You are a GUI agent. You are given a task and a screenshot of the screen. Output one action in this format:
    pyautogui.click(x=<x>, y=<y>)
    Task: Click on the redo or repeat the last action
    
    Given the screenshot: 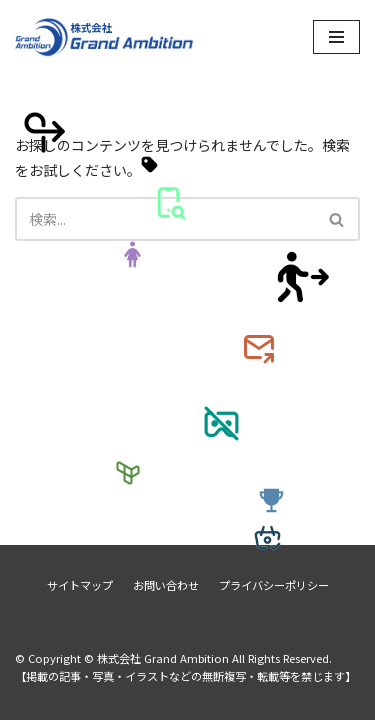 What is the action you would take?
    pyautogui.click(x=43, y=131)
    